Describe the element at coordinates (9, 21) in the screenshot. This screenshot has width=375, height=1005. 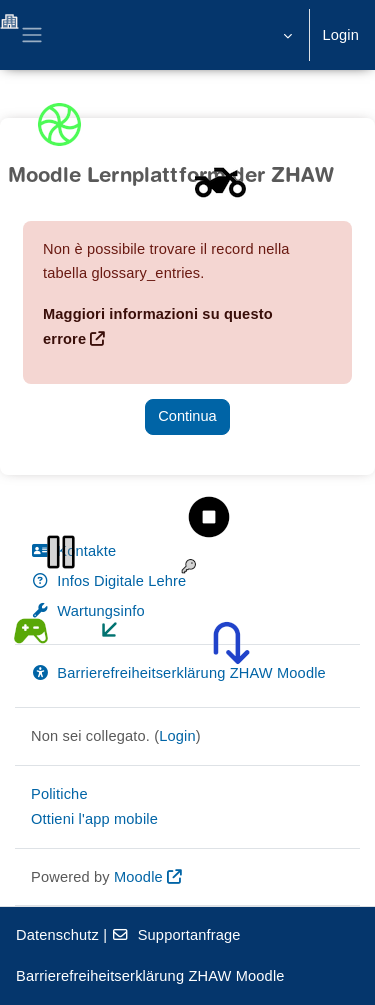
I see `view apartment or residential listings` at that location.